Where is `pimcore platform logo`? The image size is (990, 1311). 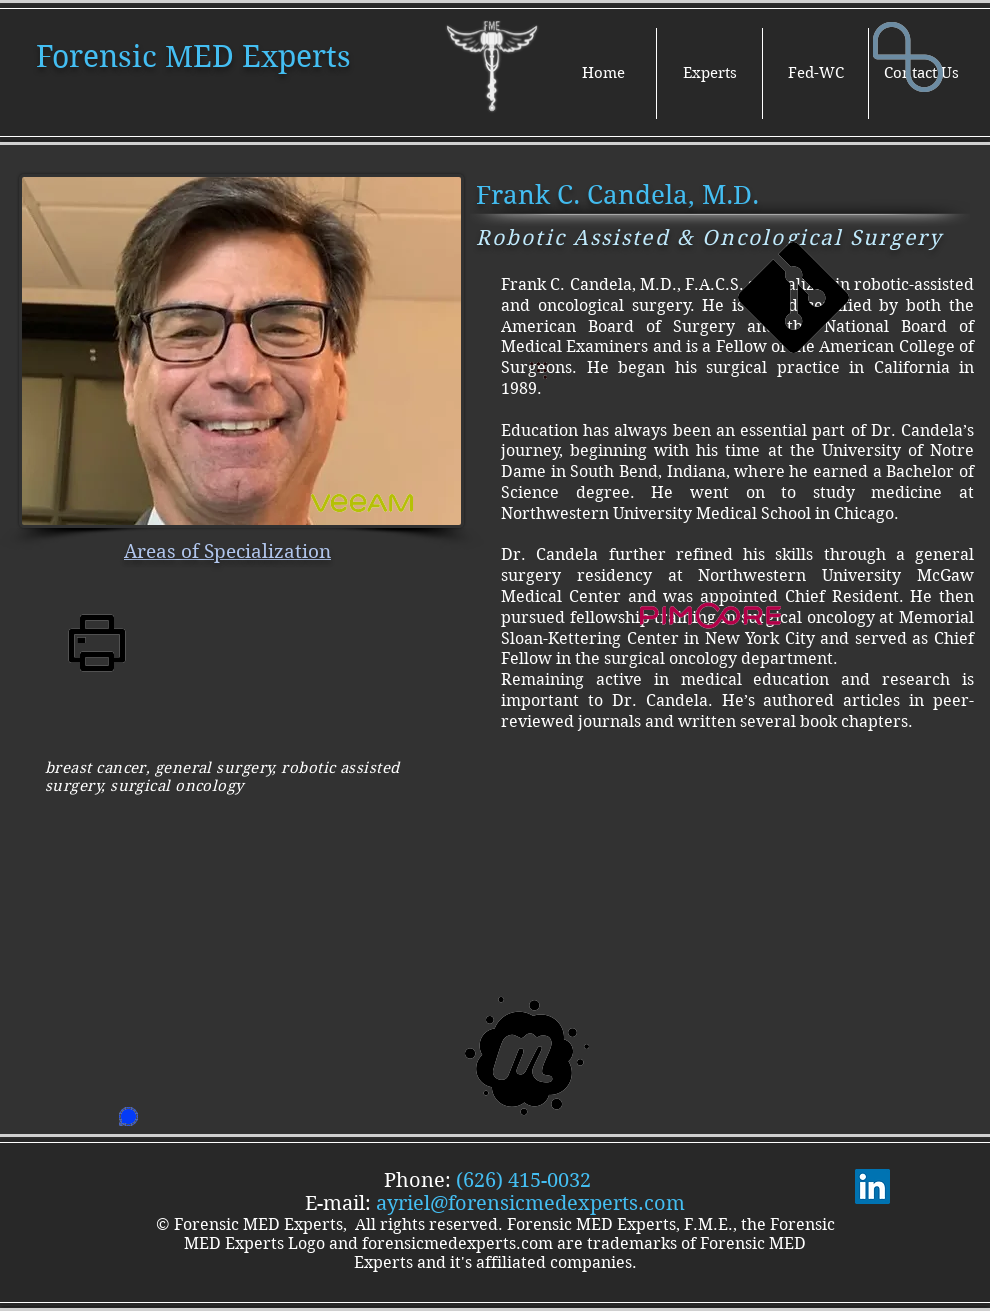
pimcore platform logo is located at coordinates (710, 615).